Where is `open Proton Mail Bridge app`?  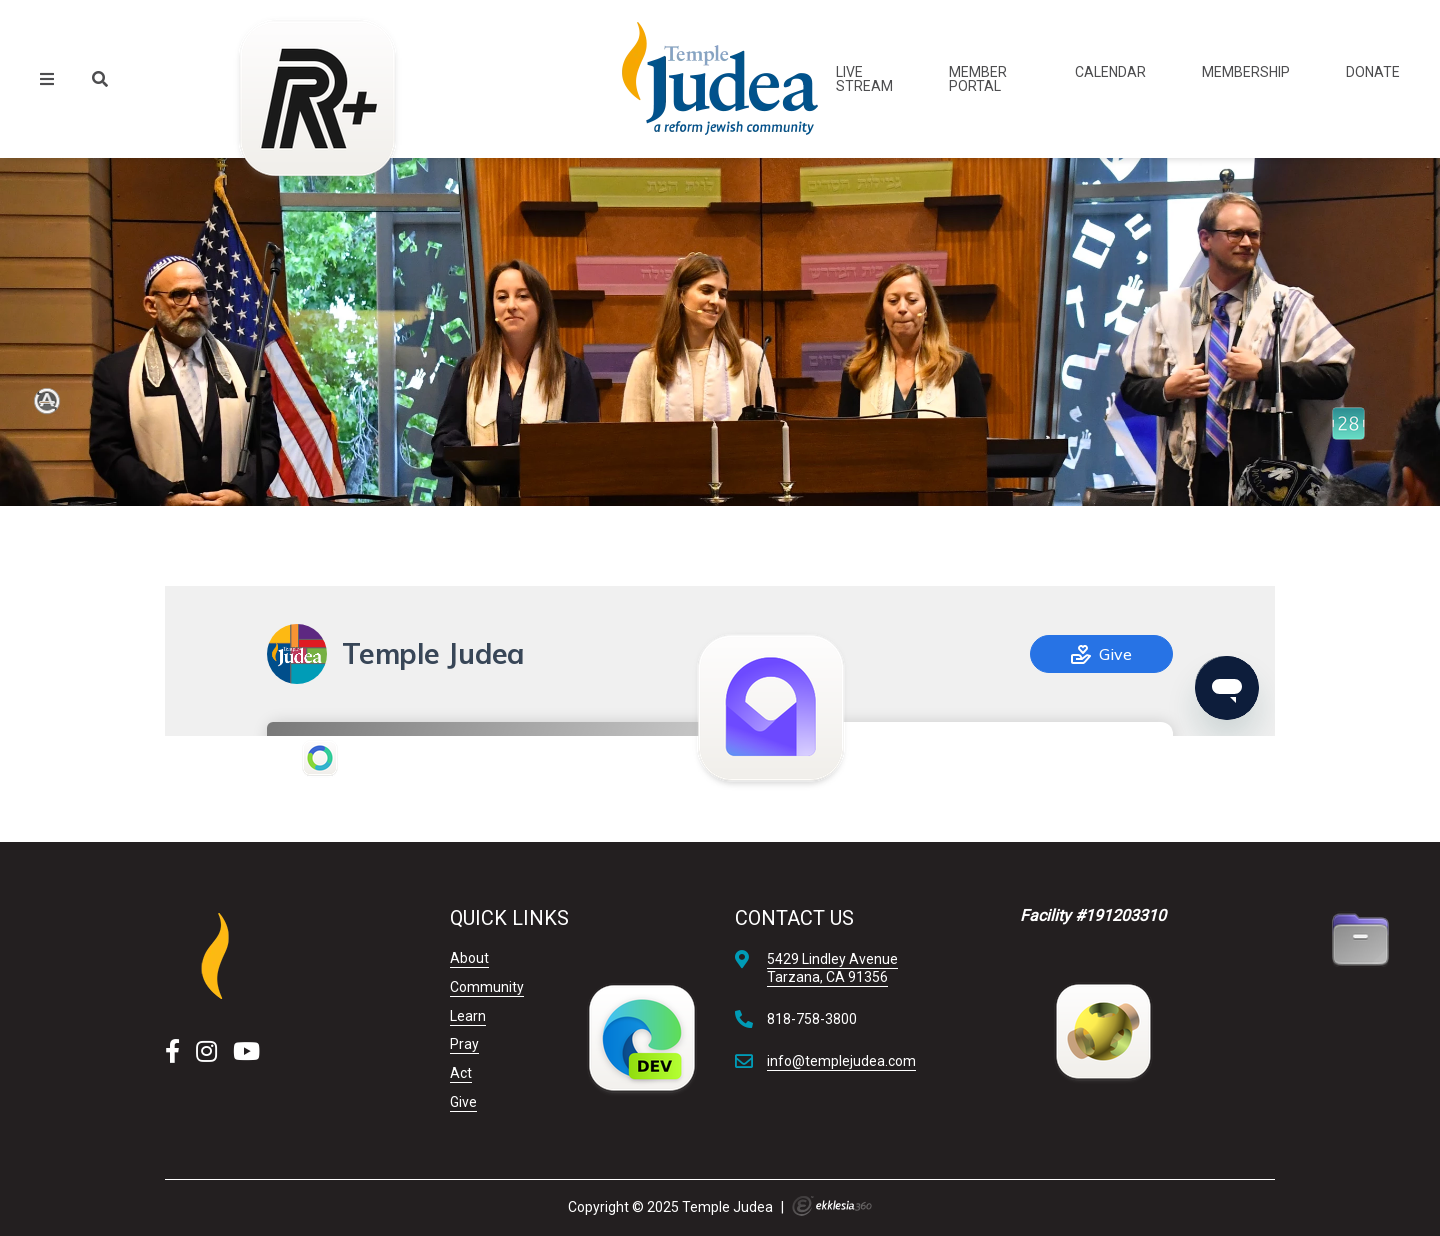 open Proton Mail Bridge app is located at coordinates (771, 708).